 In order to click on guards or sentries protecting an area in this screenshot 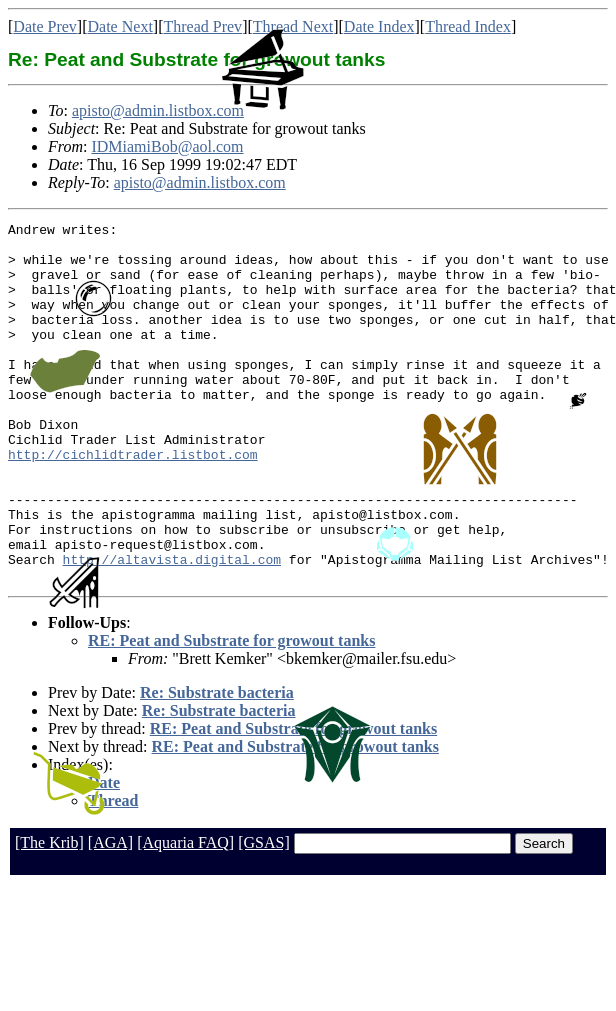, I will do `click(460, 448)`.